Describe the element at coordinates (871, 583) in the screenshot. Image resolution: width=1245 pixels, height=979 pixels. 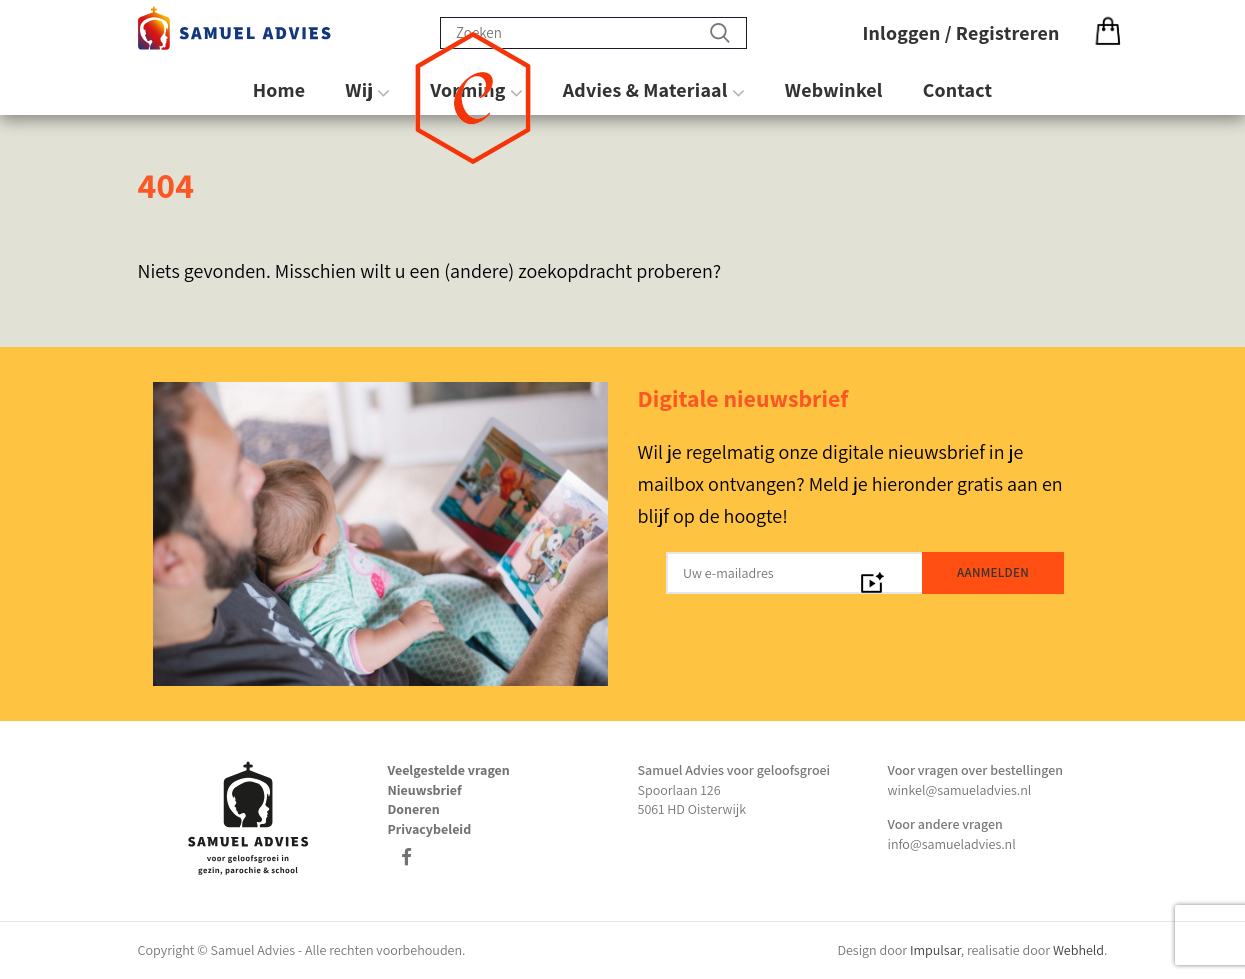
I see `access AI-powered video generation tools` at that location.